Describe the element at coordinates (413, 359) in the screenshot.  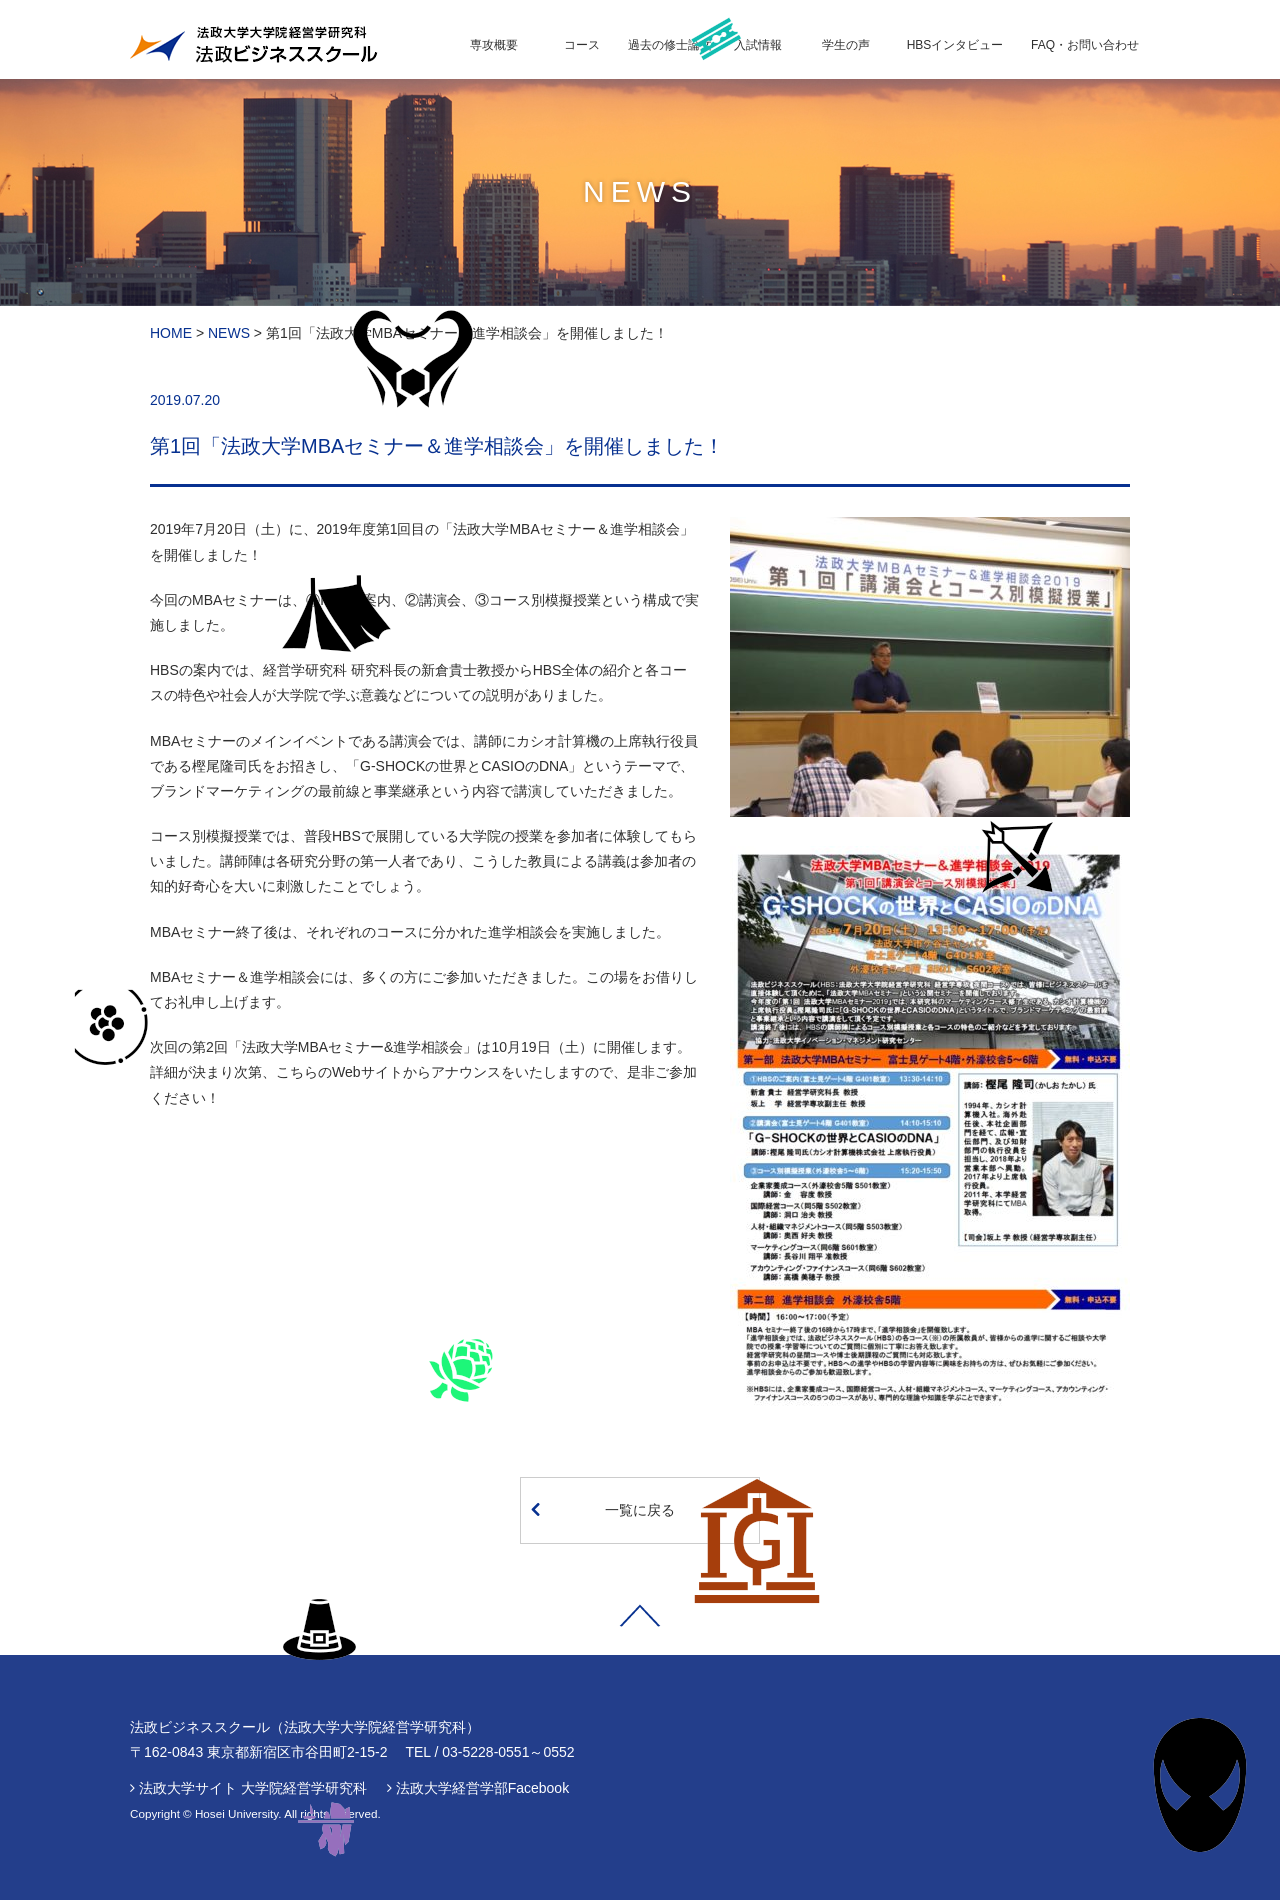
I see `view jewelry or accessories inventory` at that location.